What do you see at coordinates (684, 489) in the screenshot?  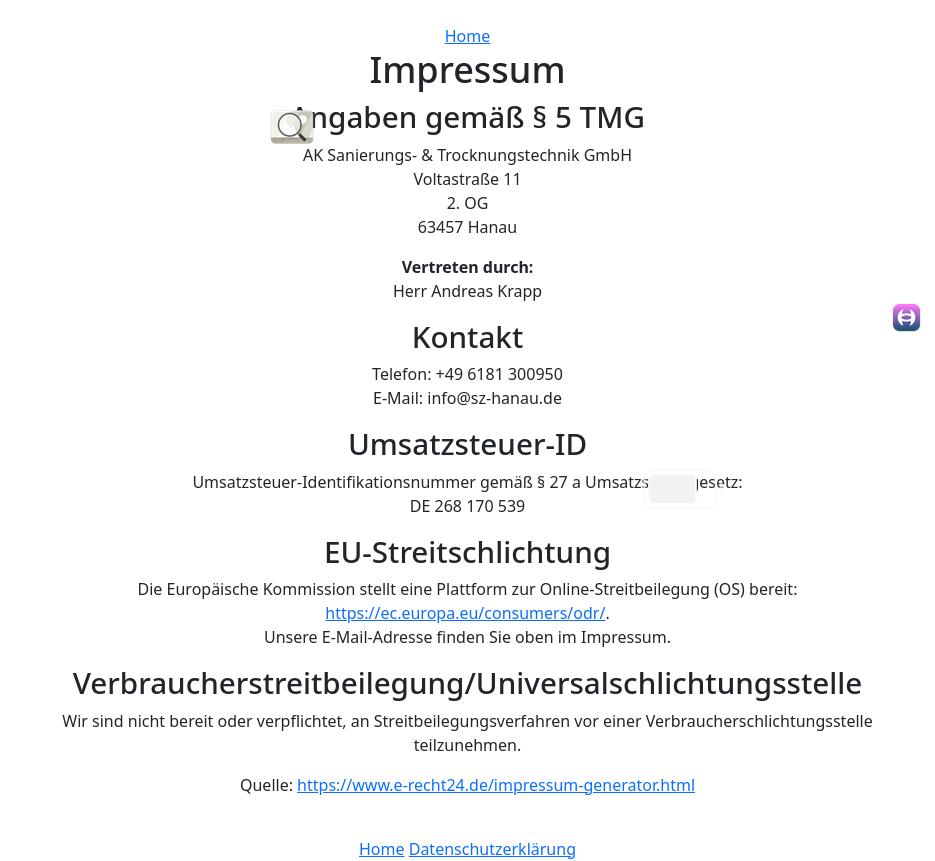 I see `indicates battery at 70% charge` at bounding box center [684, 489].